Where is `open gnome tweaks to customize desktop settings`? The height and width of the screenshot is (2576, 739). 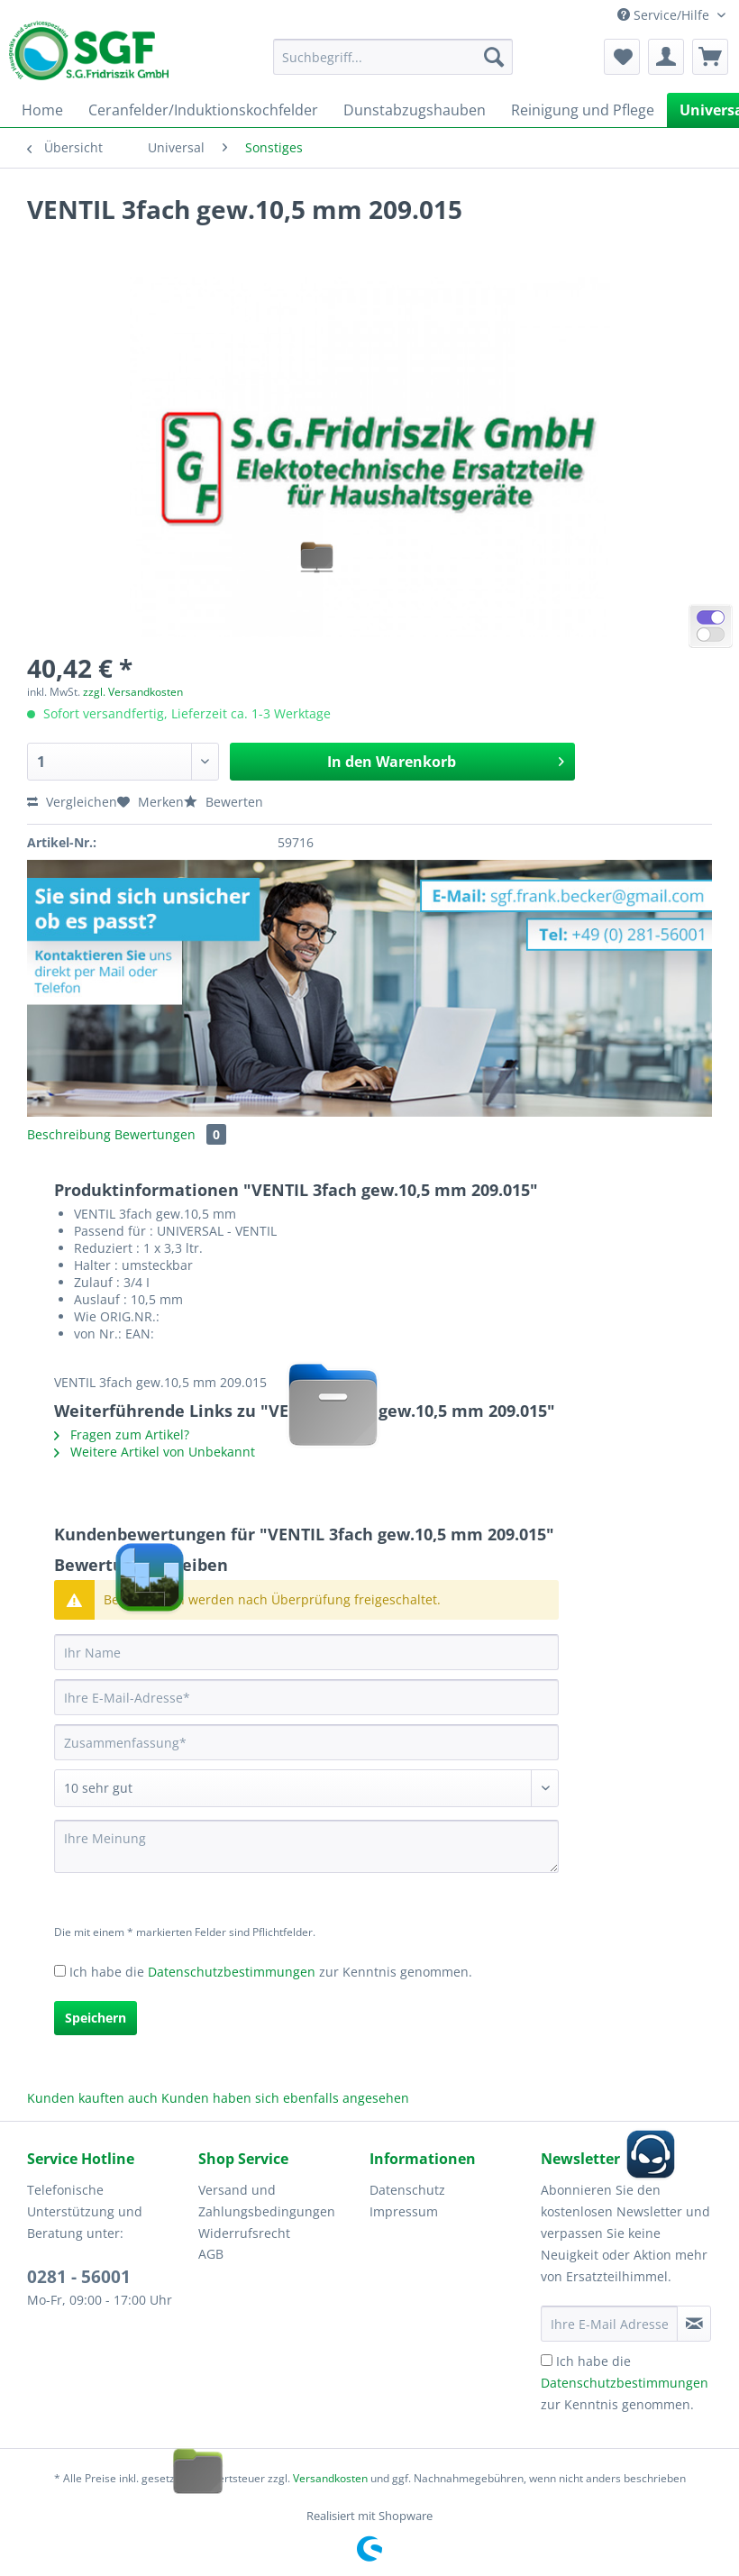 open gnome tweaks to customize desktop settings is located at coordinates (710, 626).